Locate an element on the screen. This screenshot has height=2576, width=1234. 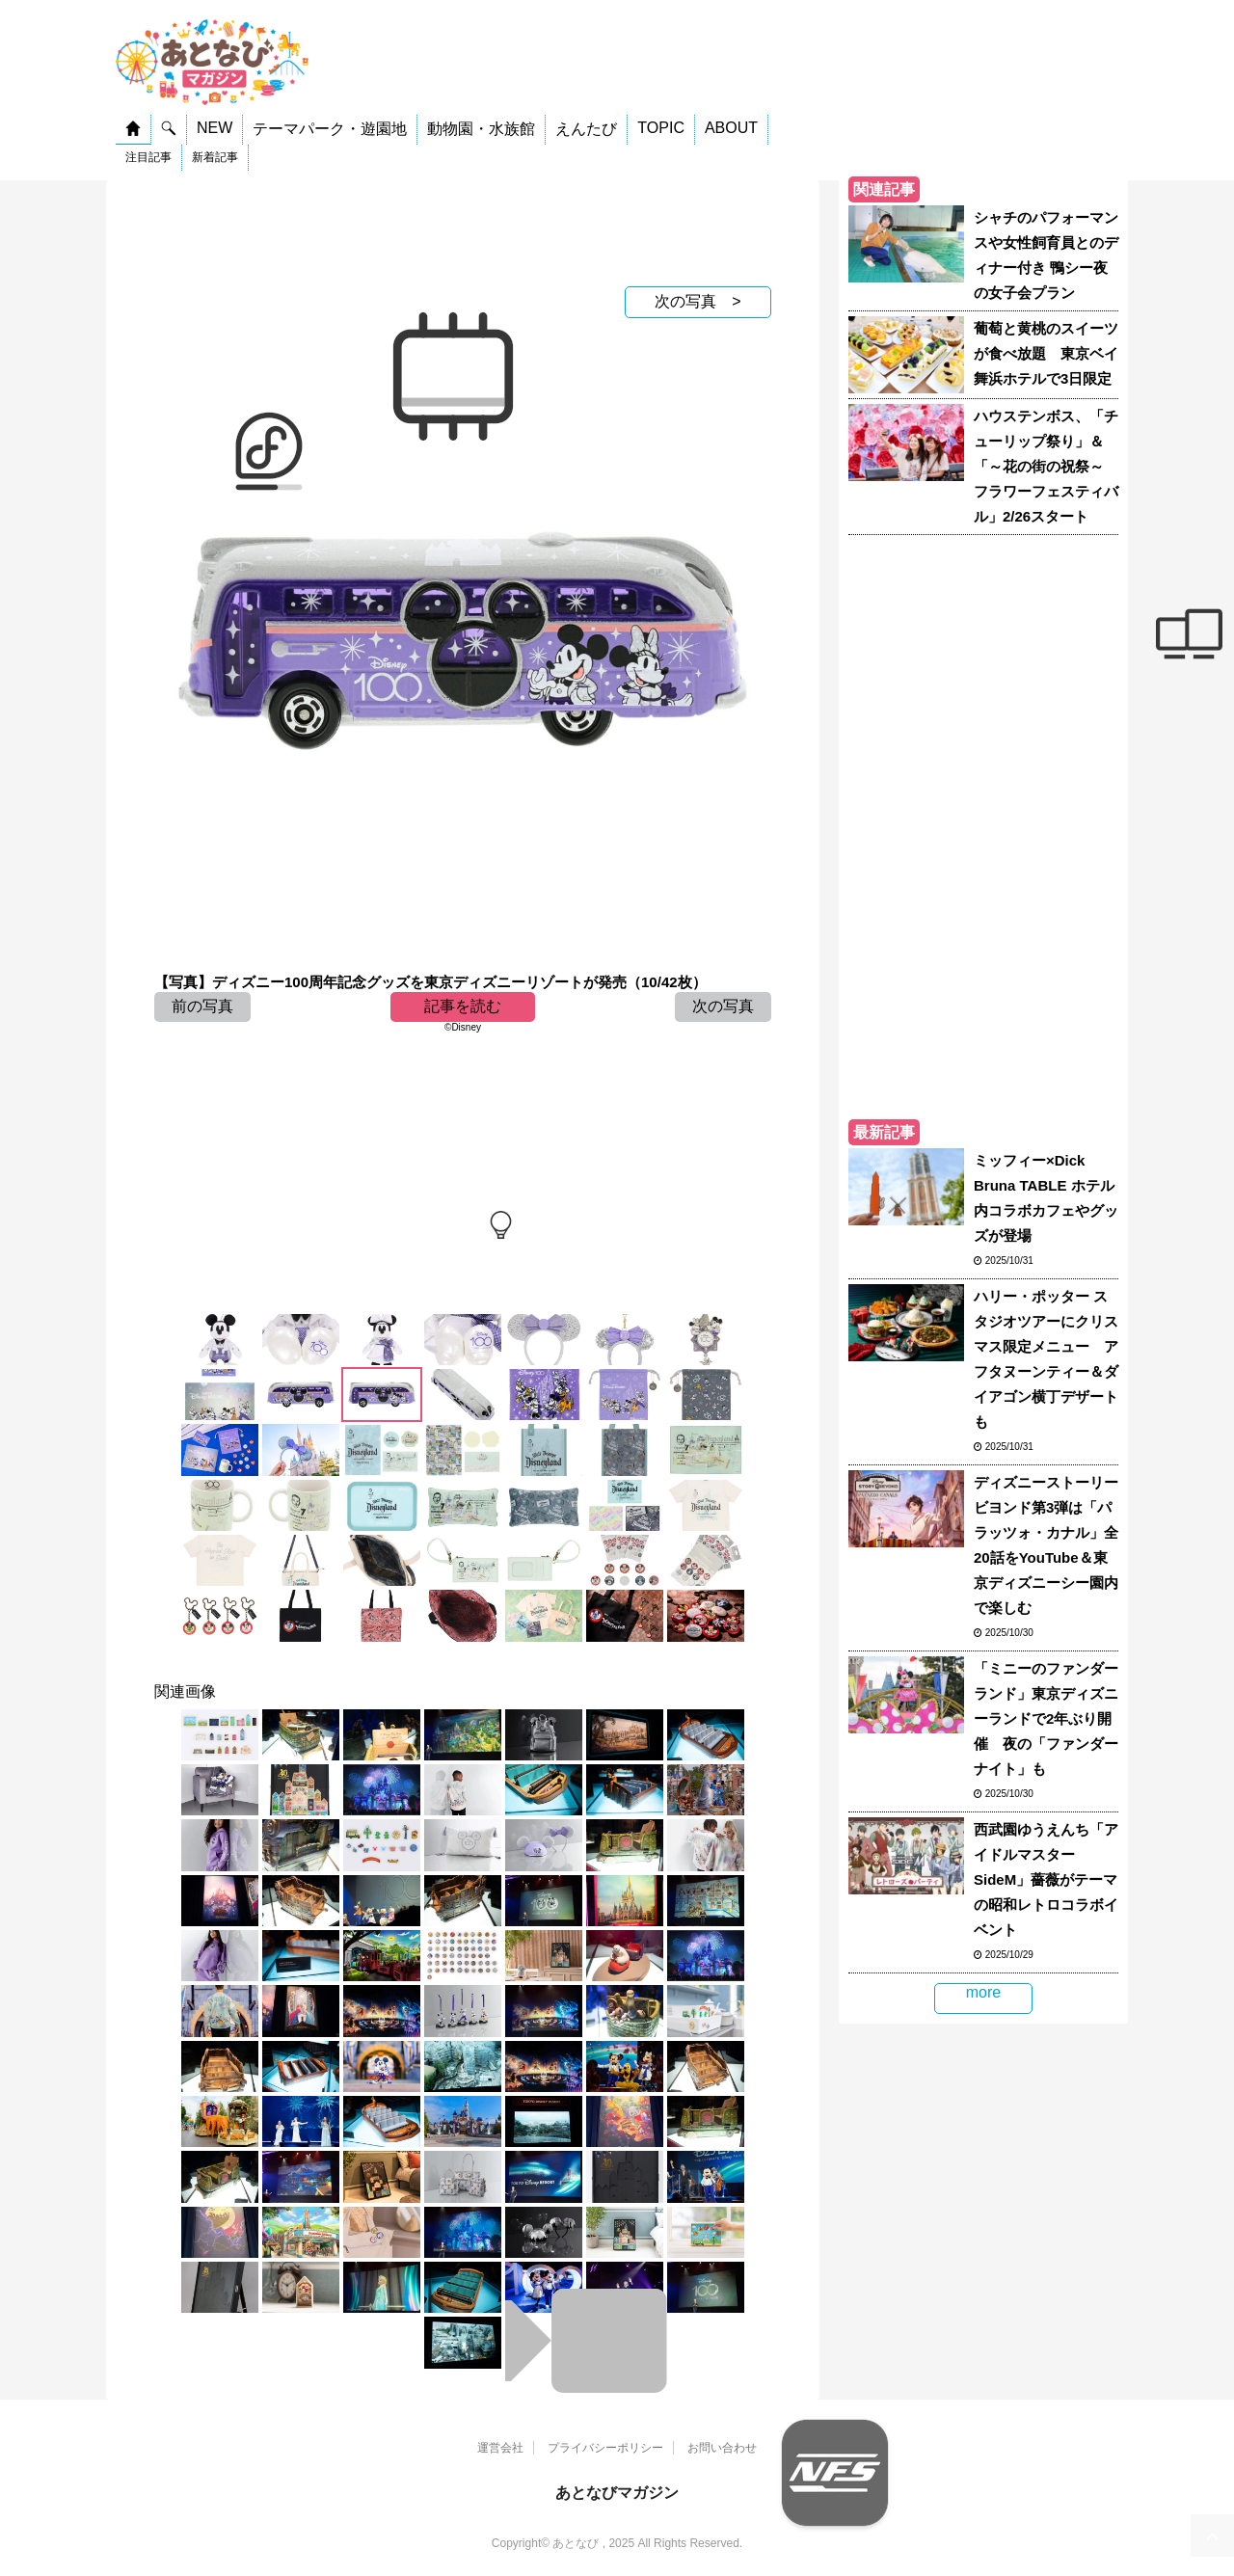
access webcam or video camera settings is located at coordinates (586, 2335).